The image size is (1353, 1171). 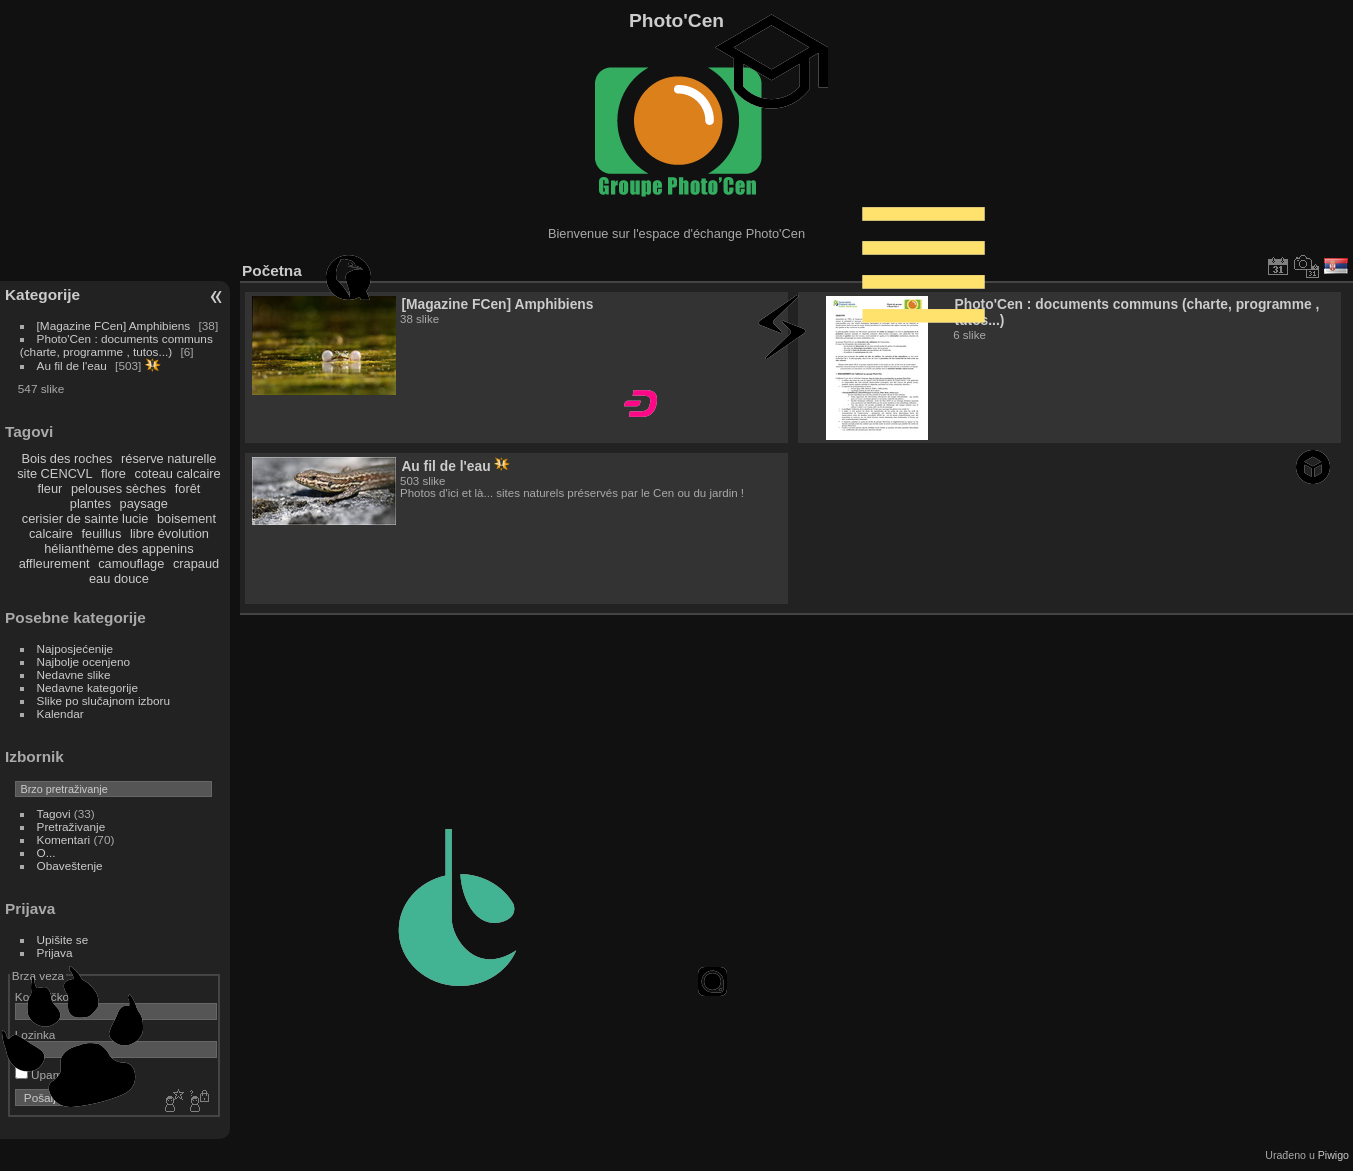 What do you see at coordinates (923, 261) in the screenshot?
I see `justify text alignment` at bounding box center [923, 261].